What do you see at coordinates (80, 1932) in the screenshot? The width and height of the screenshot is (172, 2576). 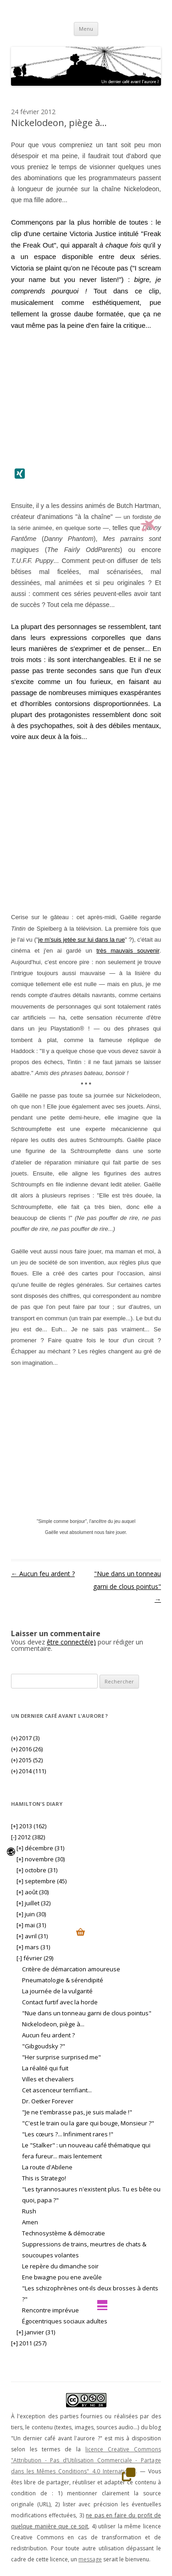 I see `view your shopping basket` at bounding box center [80, 1932].